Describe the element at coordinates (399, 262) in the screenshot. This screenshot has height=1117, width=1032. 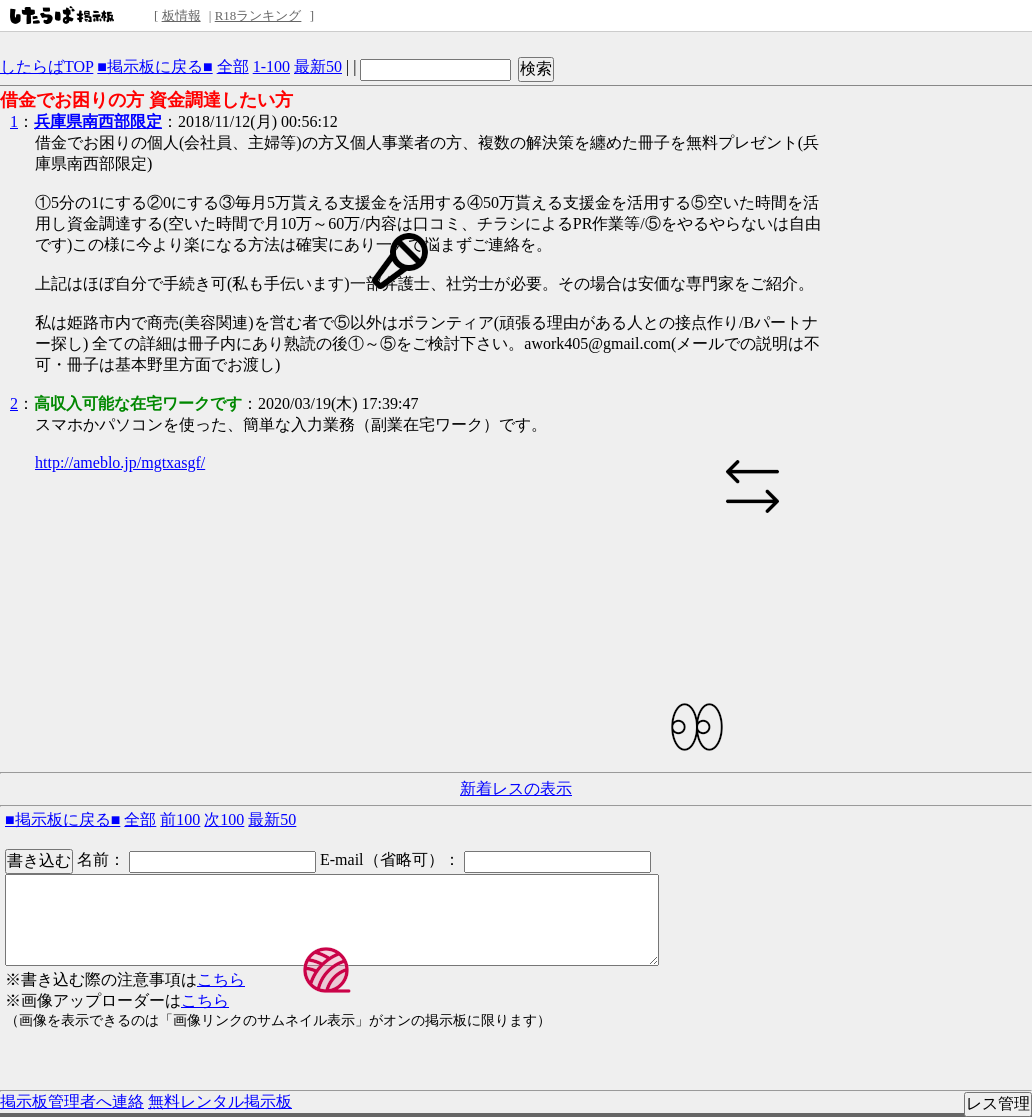
I see `access voice or audio recording features` at that location.